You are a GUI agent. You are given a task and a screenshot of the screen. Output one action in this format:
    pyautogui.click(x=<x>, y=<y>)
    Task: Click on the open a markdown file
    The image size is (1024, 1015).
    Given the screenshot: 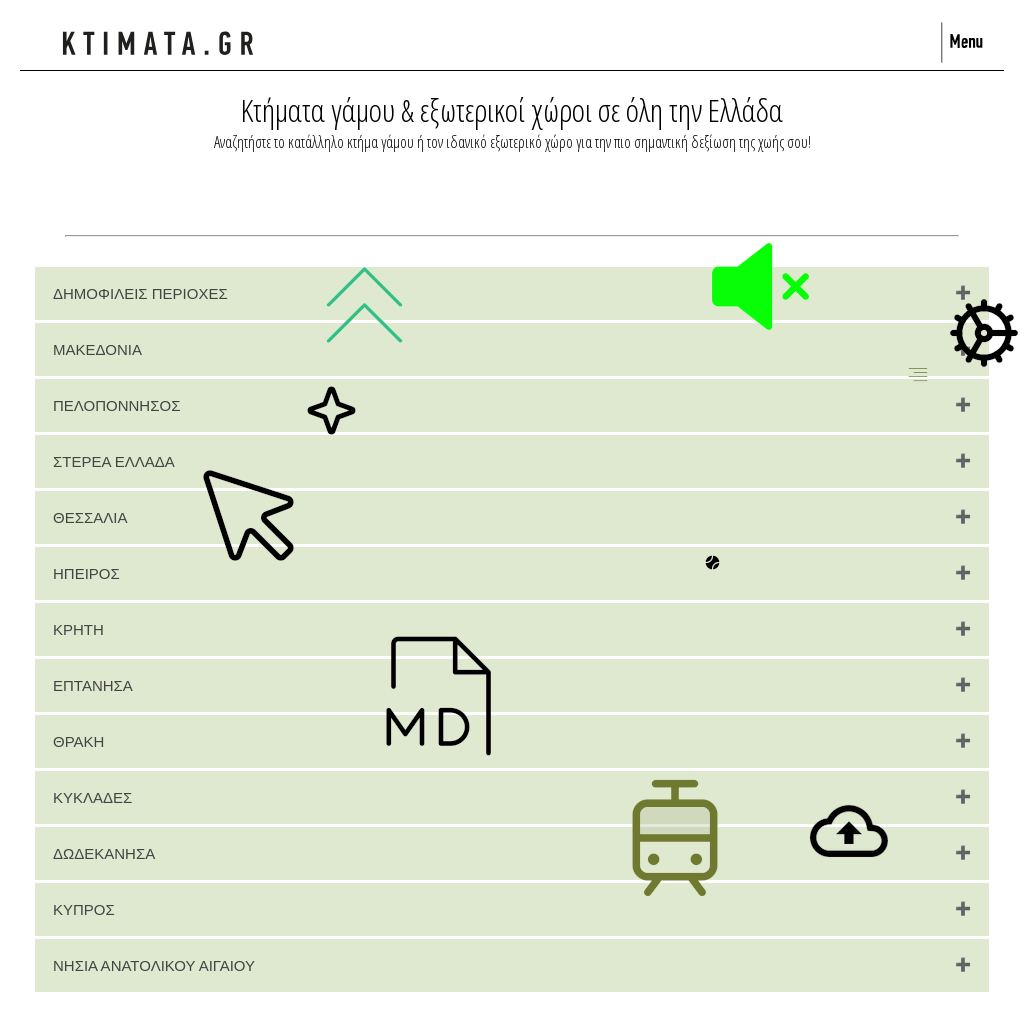 What is the action you would take?
    pyautogui.click(x=441, y=696)
    